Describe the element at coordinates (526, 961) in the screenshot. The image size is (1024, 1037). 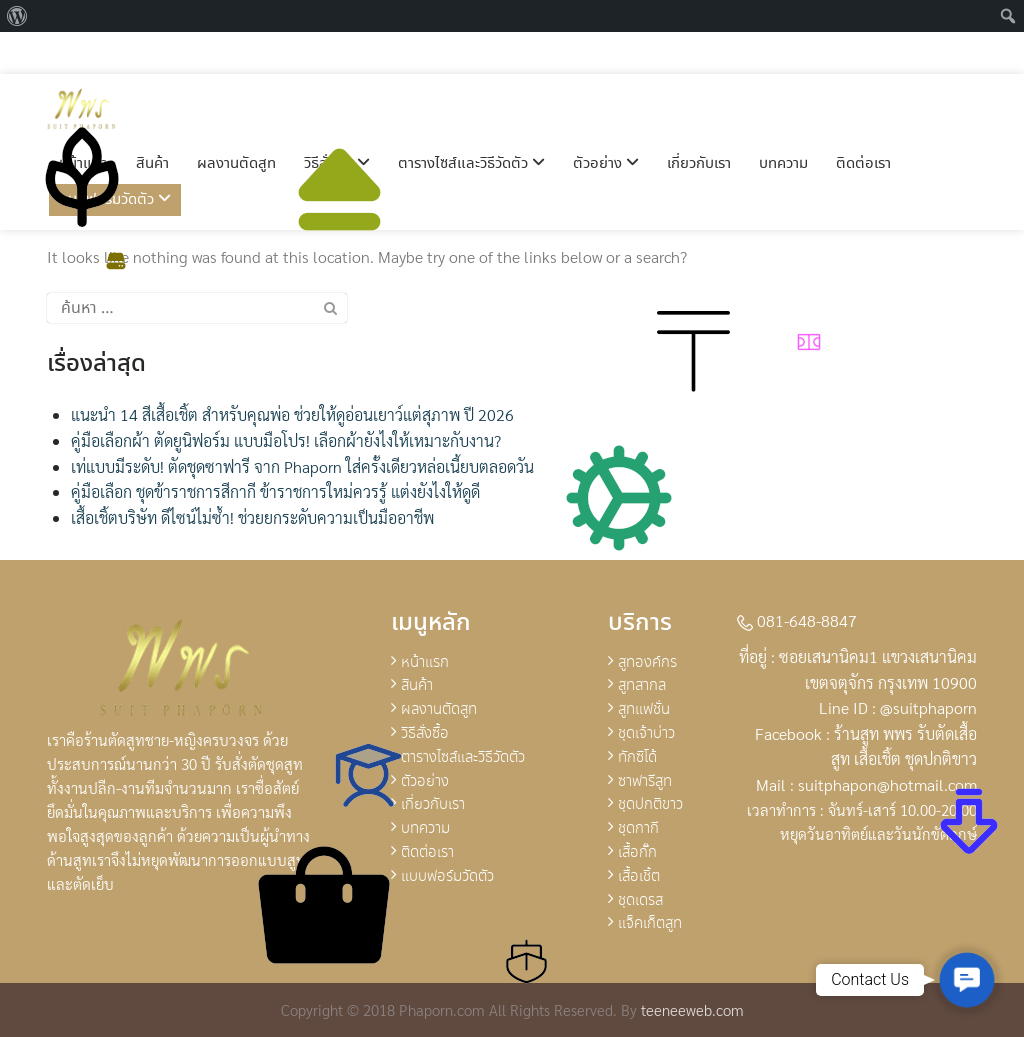
I see `access boat or marine transportation options` at that location.